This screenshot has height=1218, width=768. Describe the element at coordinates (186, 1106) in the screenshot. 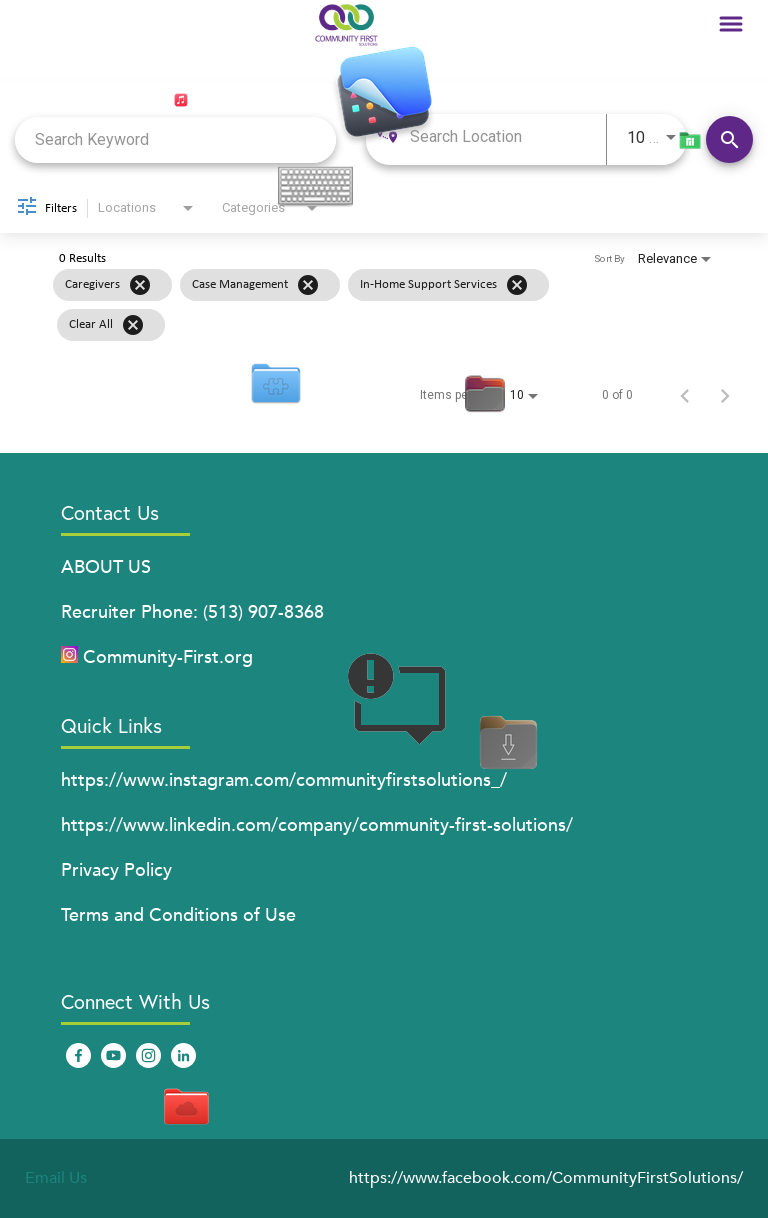

I see `access cloud-synced files and folders` at that location.